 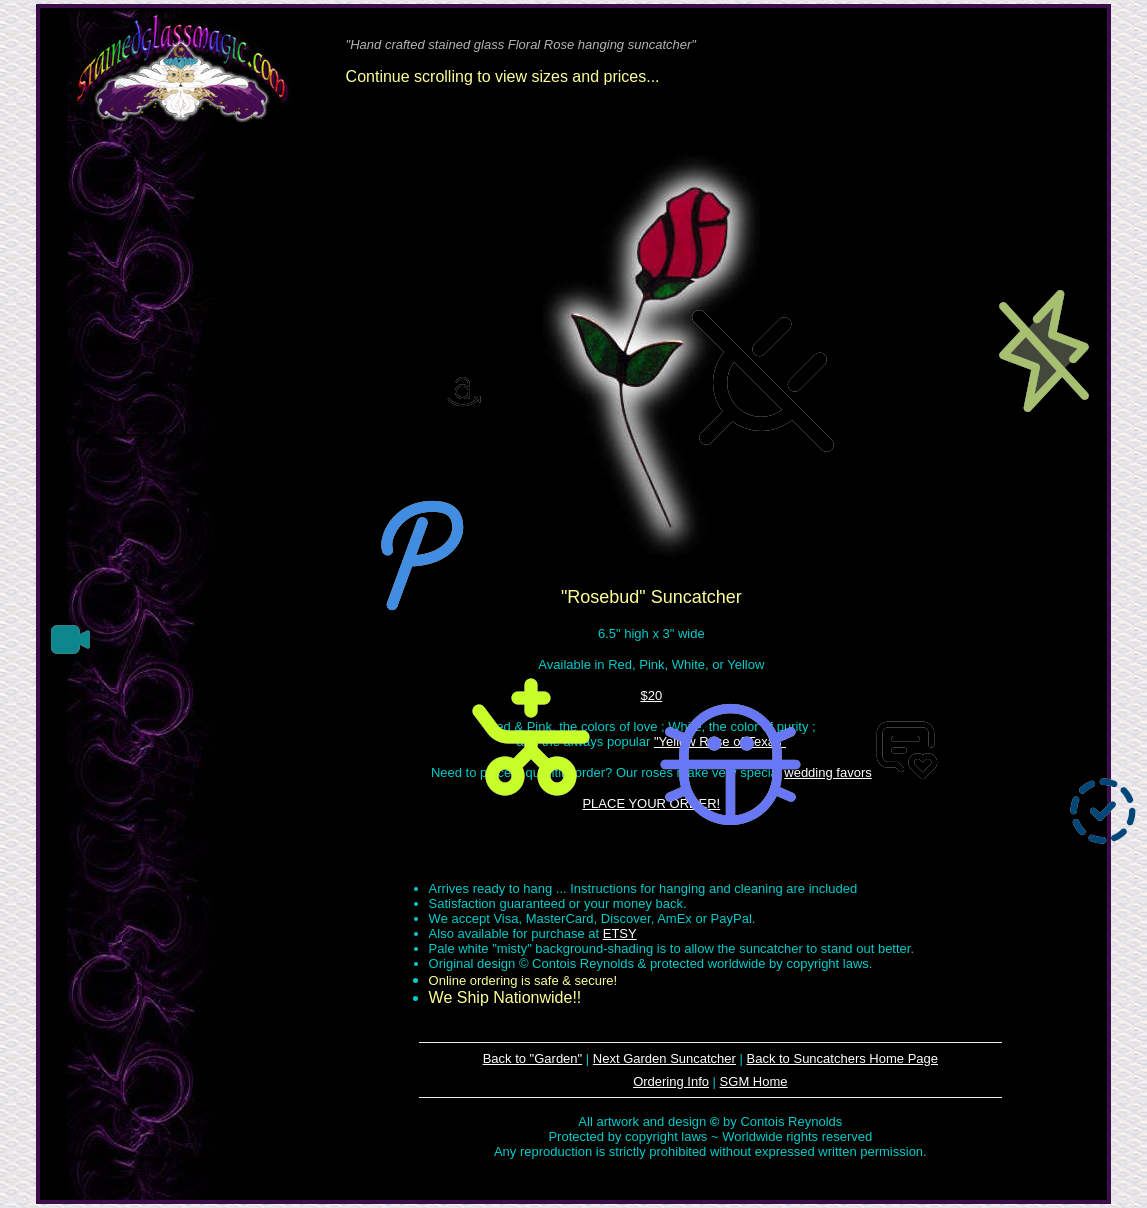 What do you see at coordinates (1044, 351) in the screenshot?
I see `disable flash or lightning mode` at bounding box center [1044, 351].